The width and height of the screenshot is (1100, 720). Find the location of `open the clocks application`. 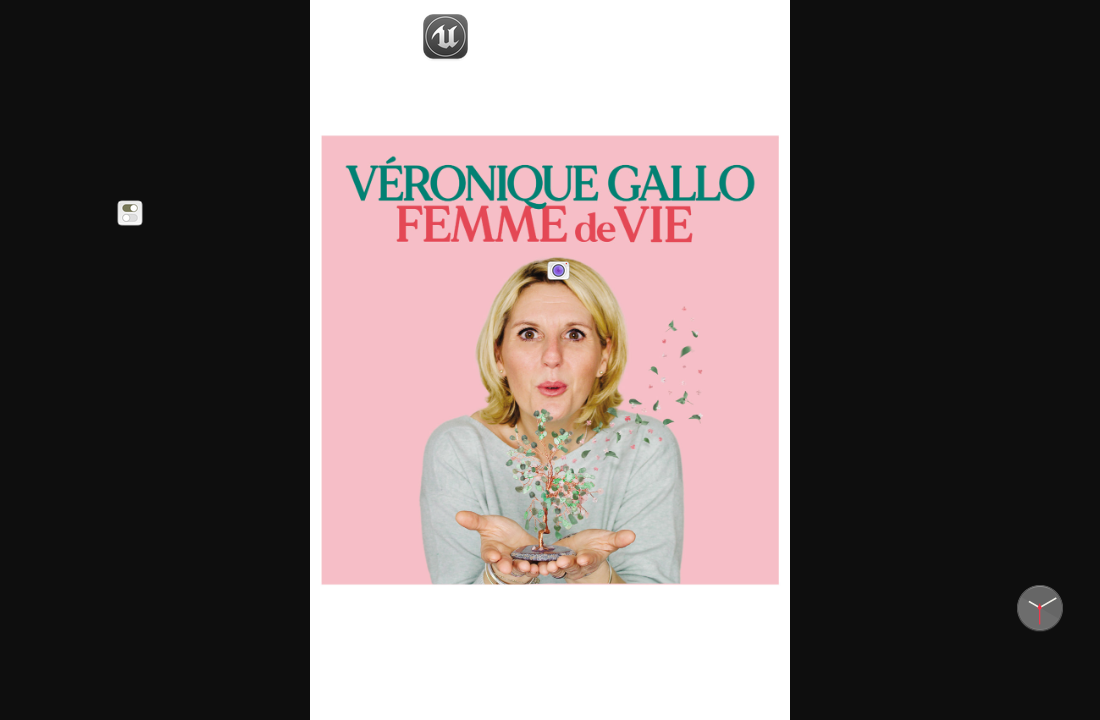

open the clocks application is located at coordinates (1040, 608).